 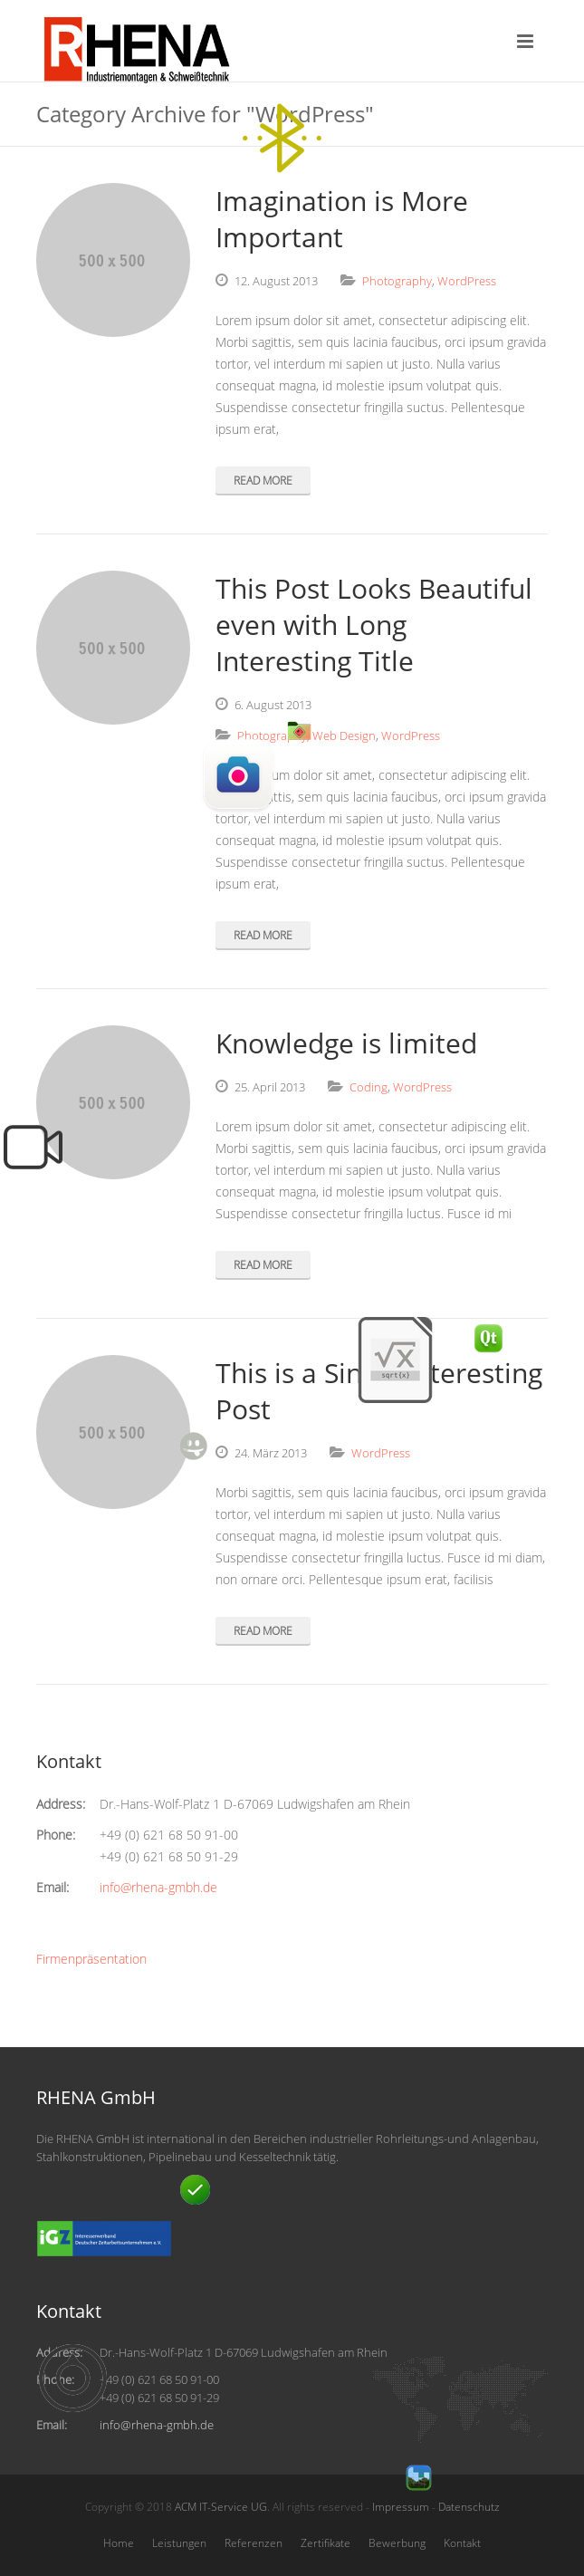 I want to click on open melonDS emulator files folder, so click(x=299, y=731).